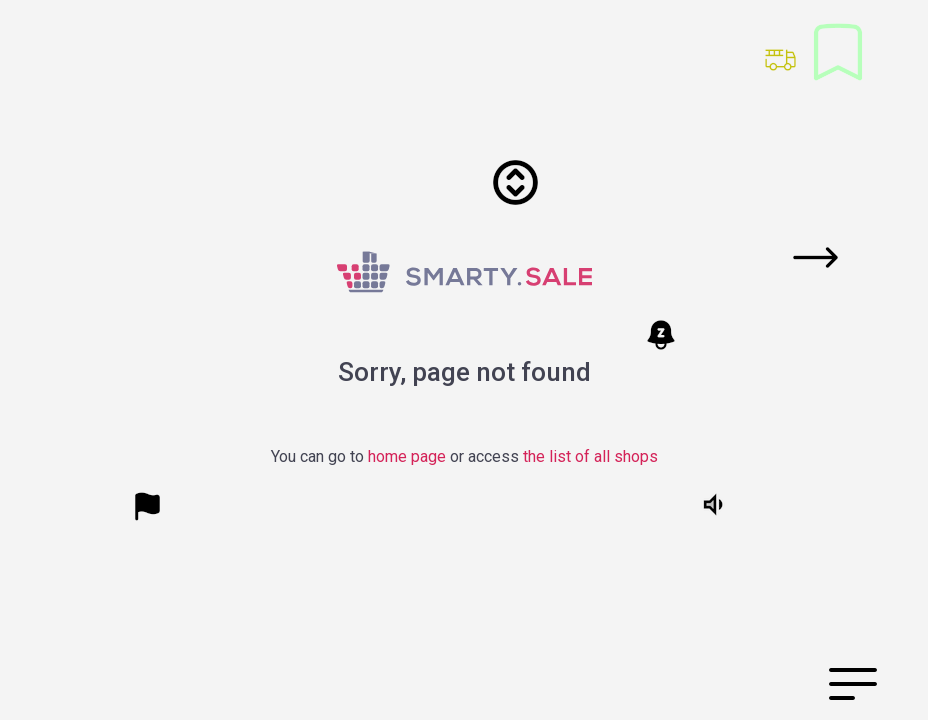 The image size is (928, 720). I want to click on open navigation menu, so click(853, 684).